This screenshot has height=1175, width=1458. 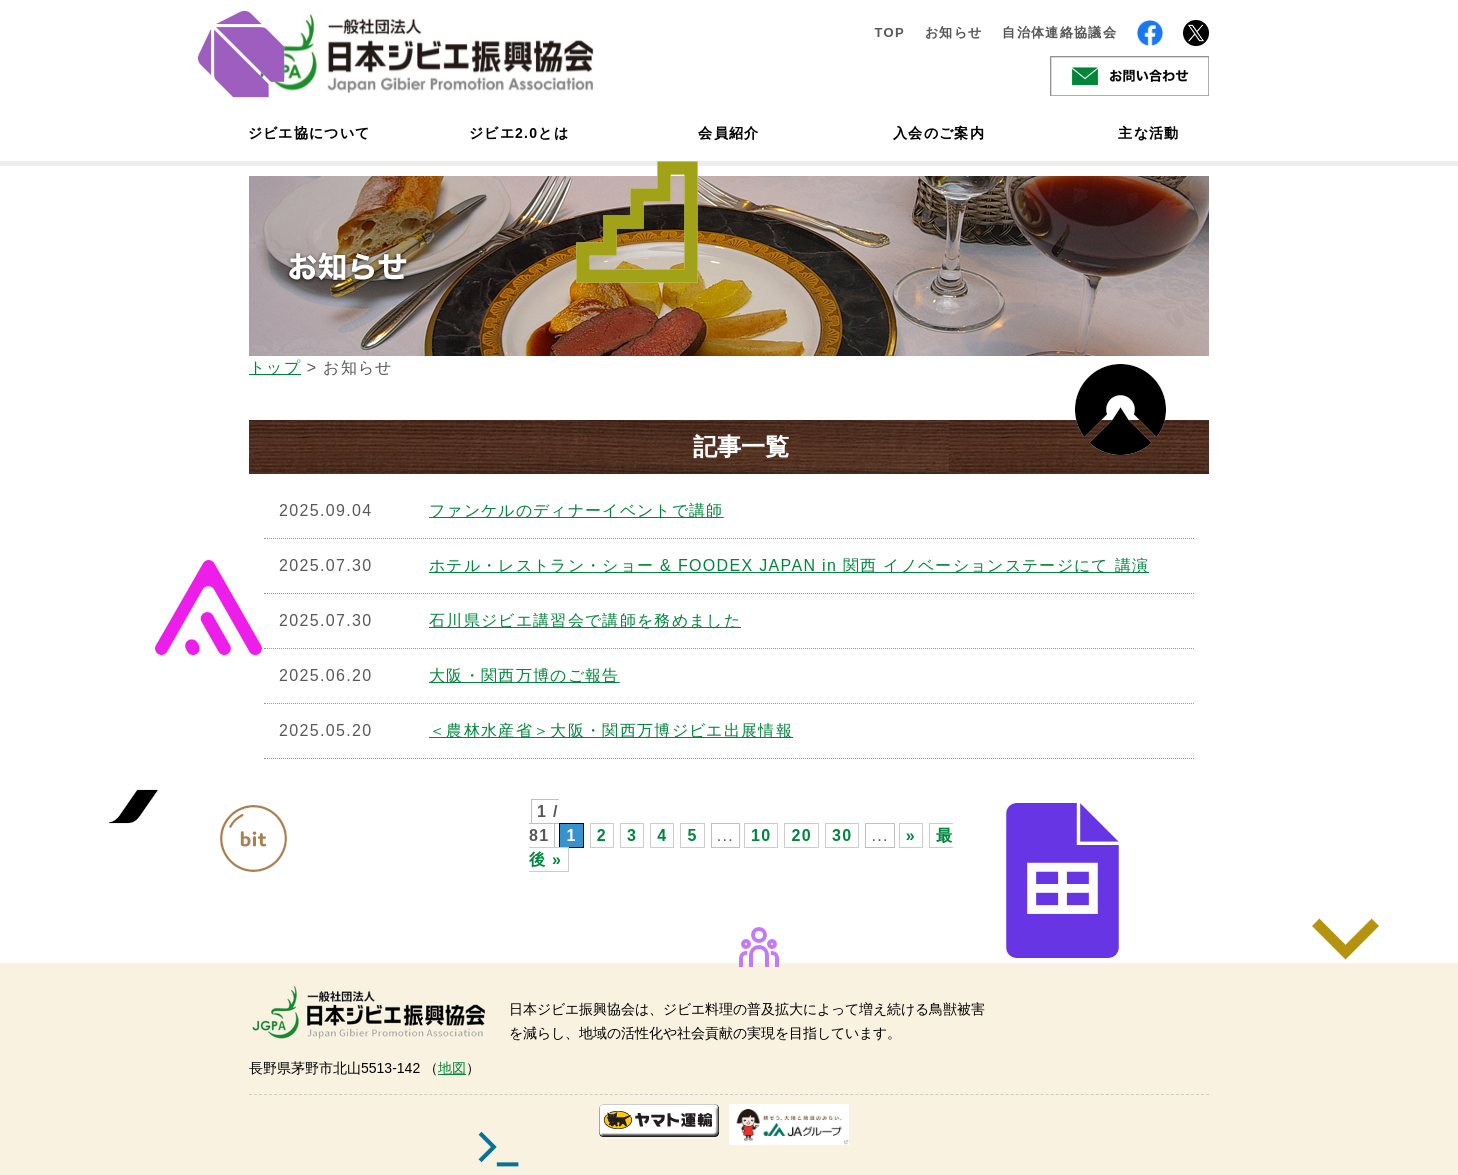 I want to click on open the komoot app, so click(x=1120, y=409).